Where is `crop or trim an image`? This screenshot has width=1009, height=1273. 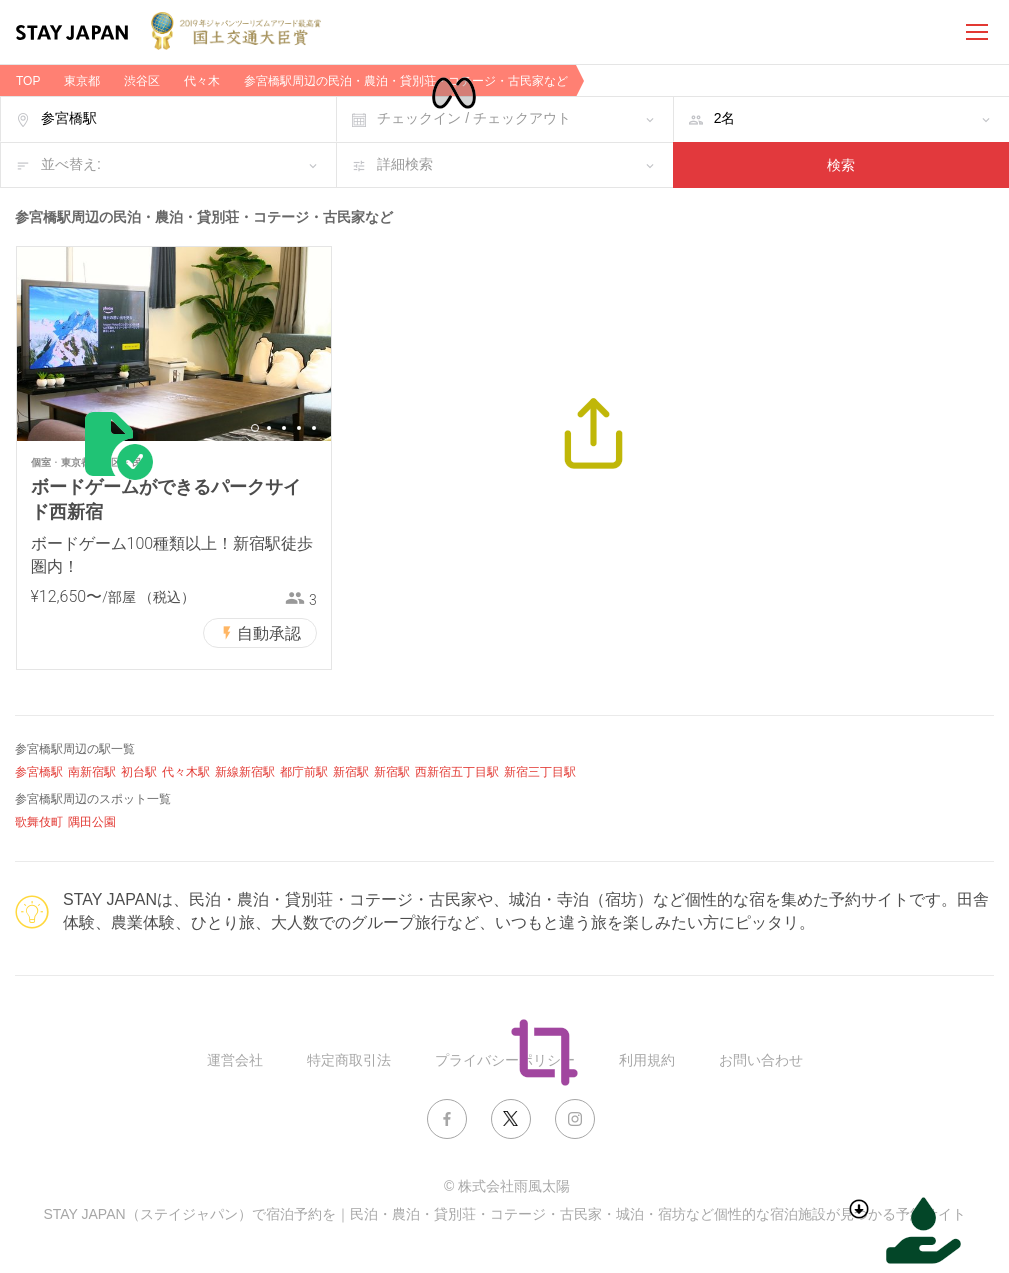
crop or trim an image is located at coordinates (544, 1052).